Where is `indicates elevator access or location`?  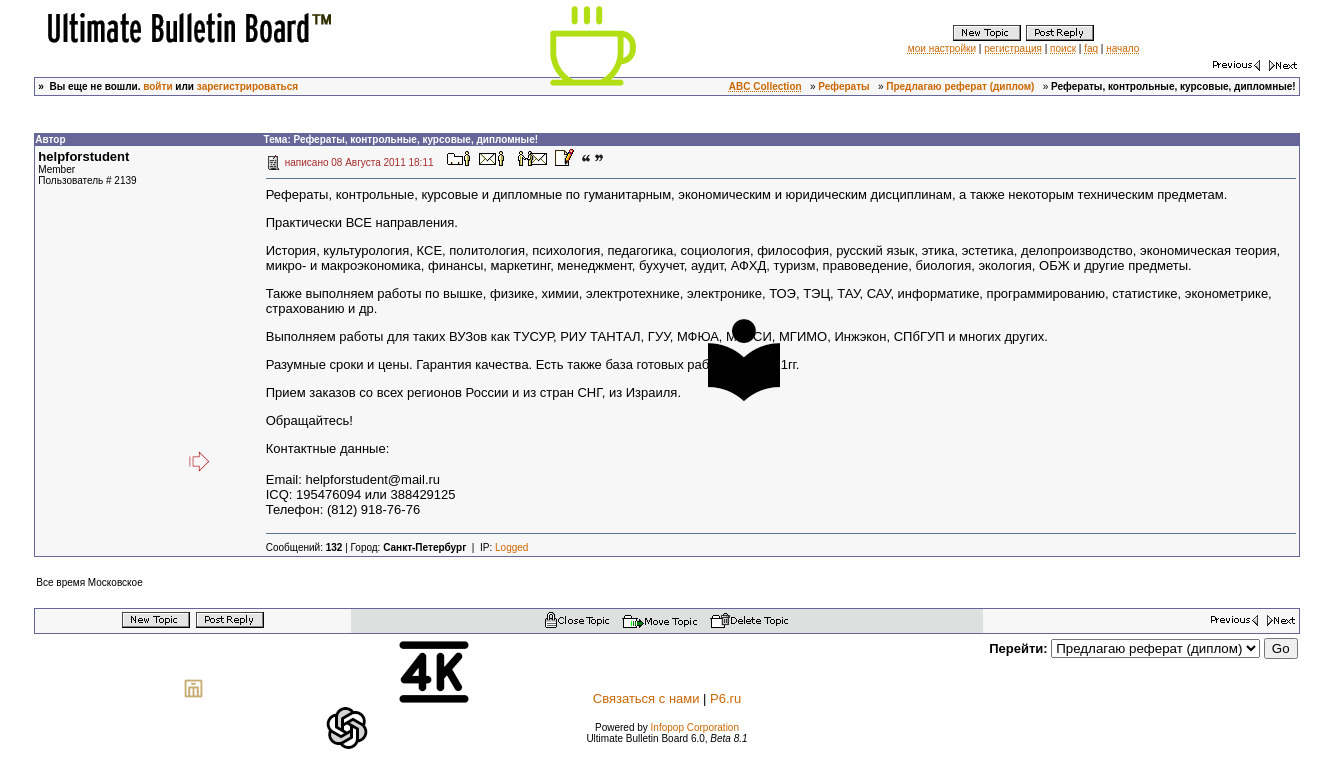 indicates elevator access or location is located at coordinates (193, 688).